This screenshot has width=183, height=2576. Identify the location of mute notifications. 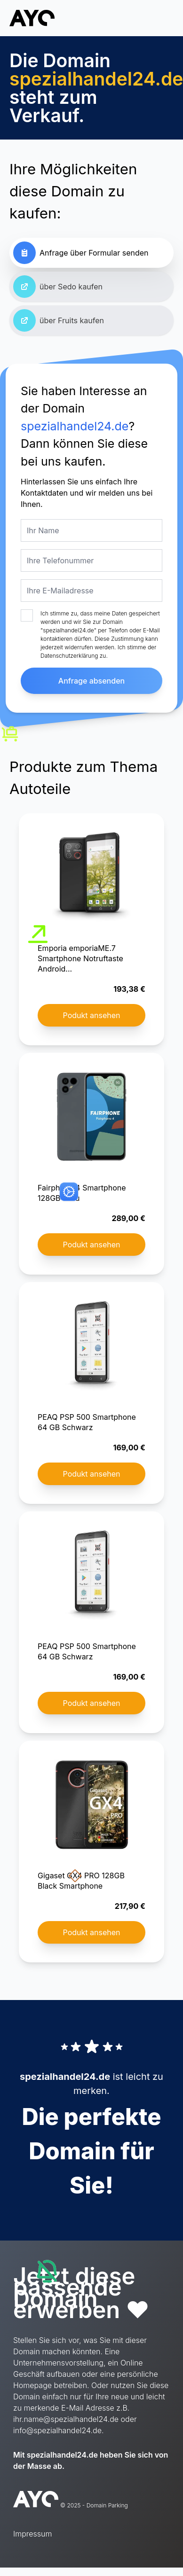
(47, 2271).